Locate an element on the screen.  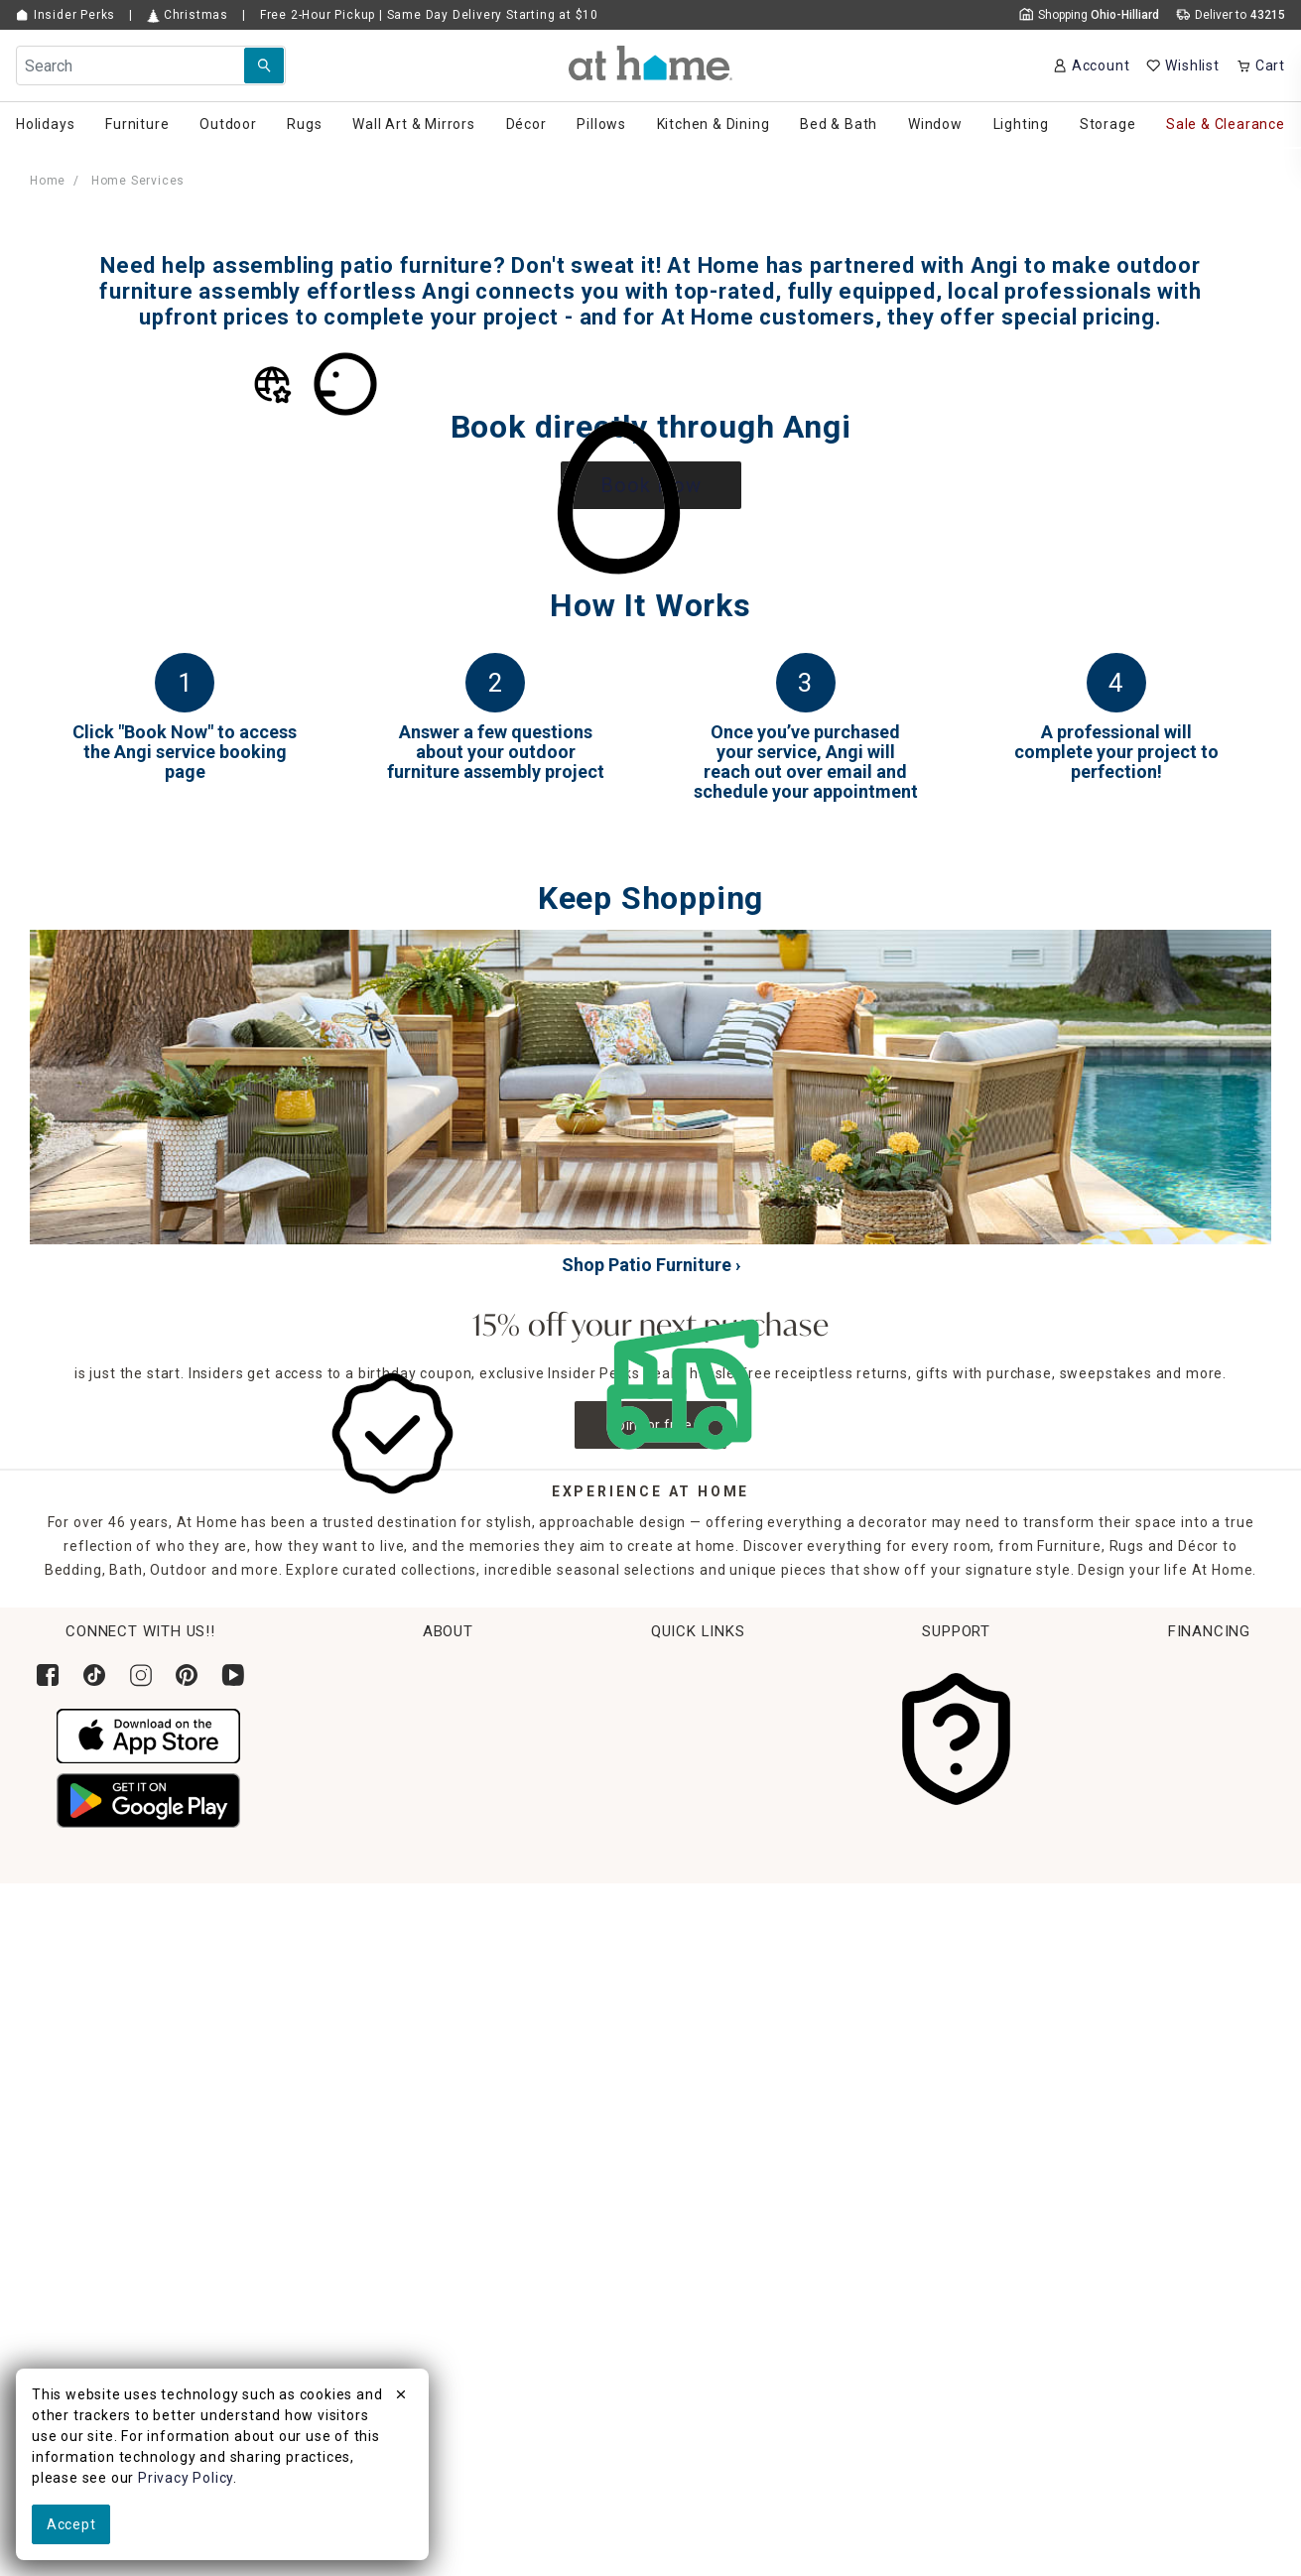
emoji or reaction looking left is located at coordinates (345, 384).